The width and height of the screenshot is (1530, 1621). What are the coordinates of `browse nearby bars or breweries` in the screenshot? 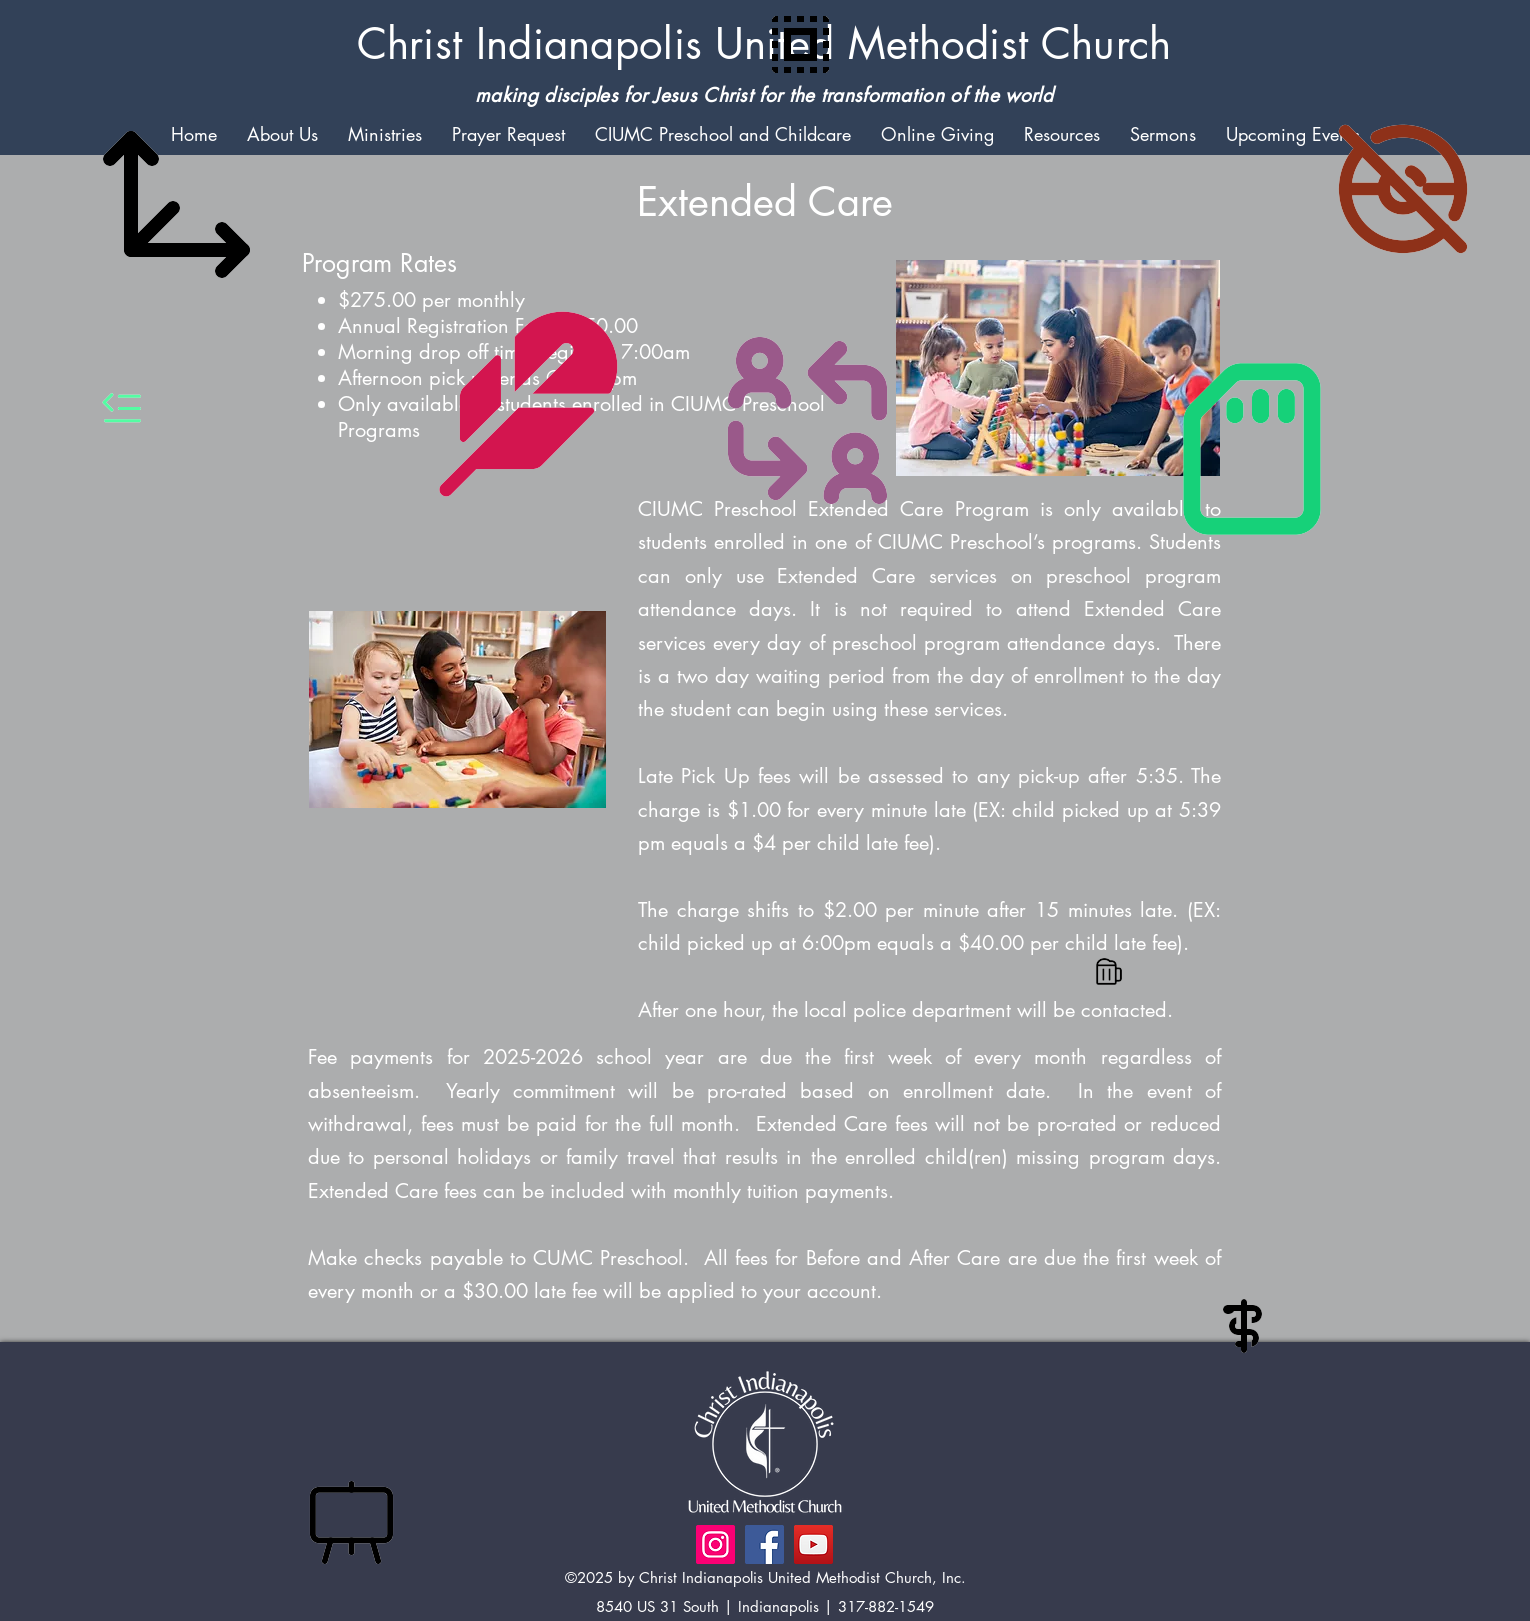 It's located at (1107, 972).